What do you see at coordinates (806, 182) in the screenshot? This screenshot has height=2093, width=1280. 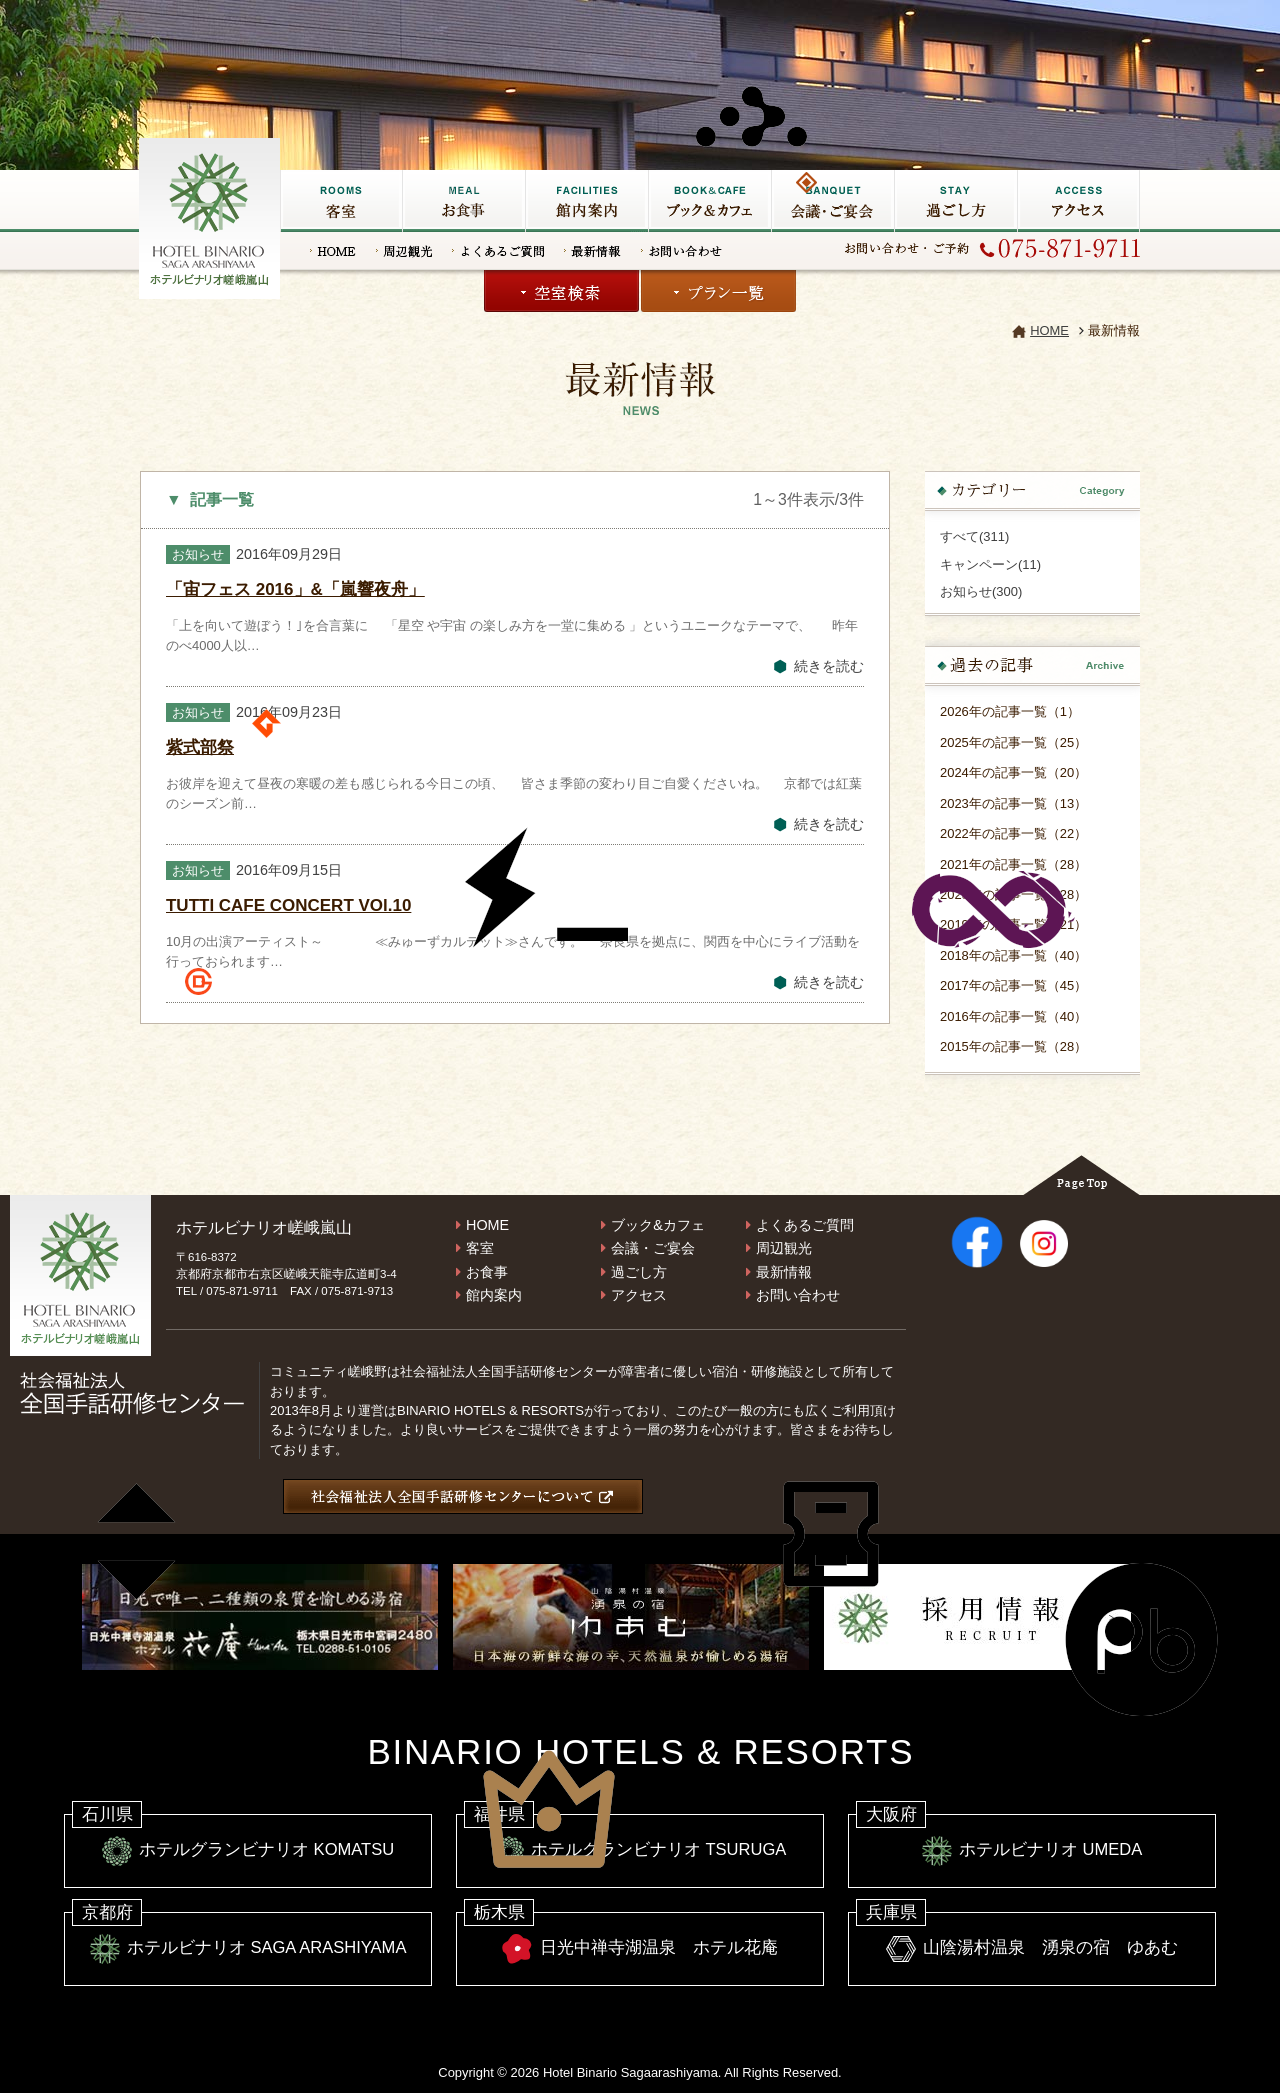 I see `google nearby sharing feature` at bounding box center [806, 182].